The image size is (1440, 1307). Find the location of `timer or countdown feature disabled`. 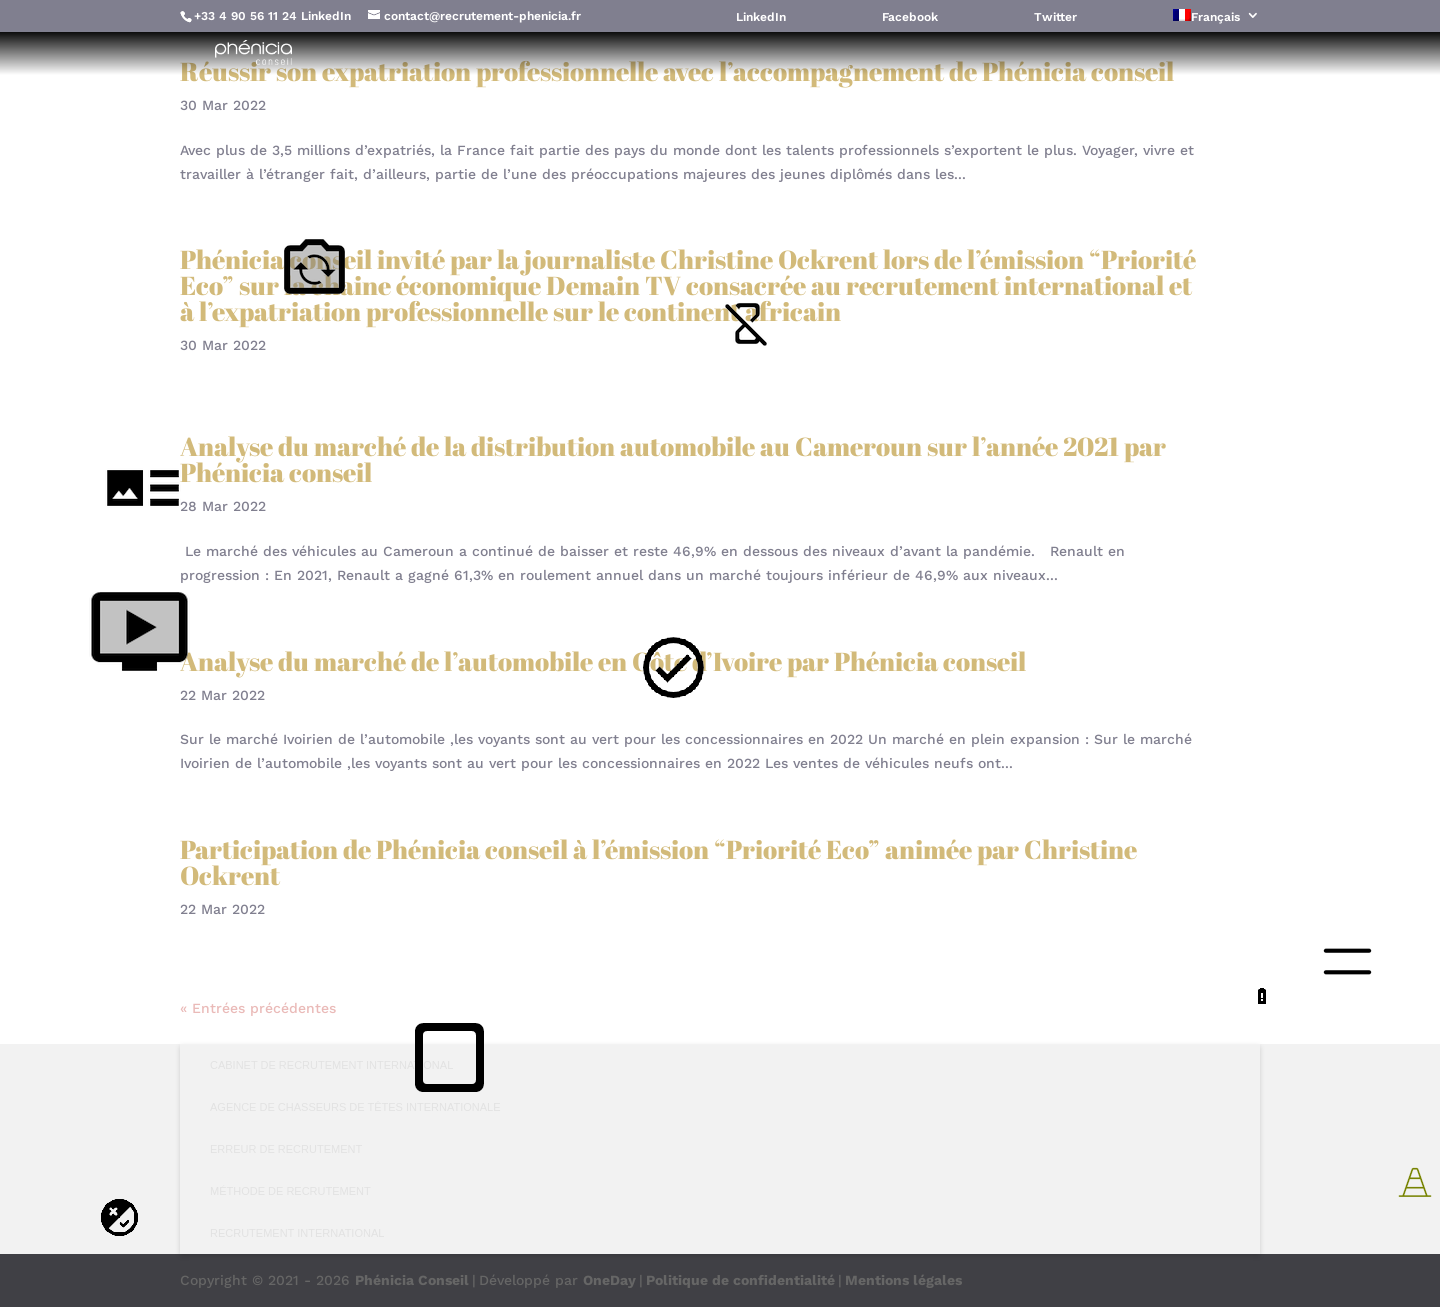

timer or countdown feature disabled is located at coordinates (747, 323).